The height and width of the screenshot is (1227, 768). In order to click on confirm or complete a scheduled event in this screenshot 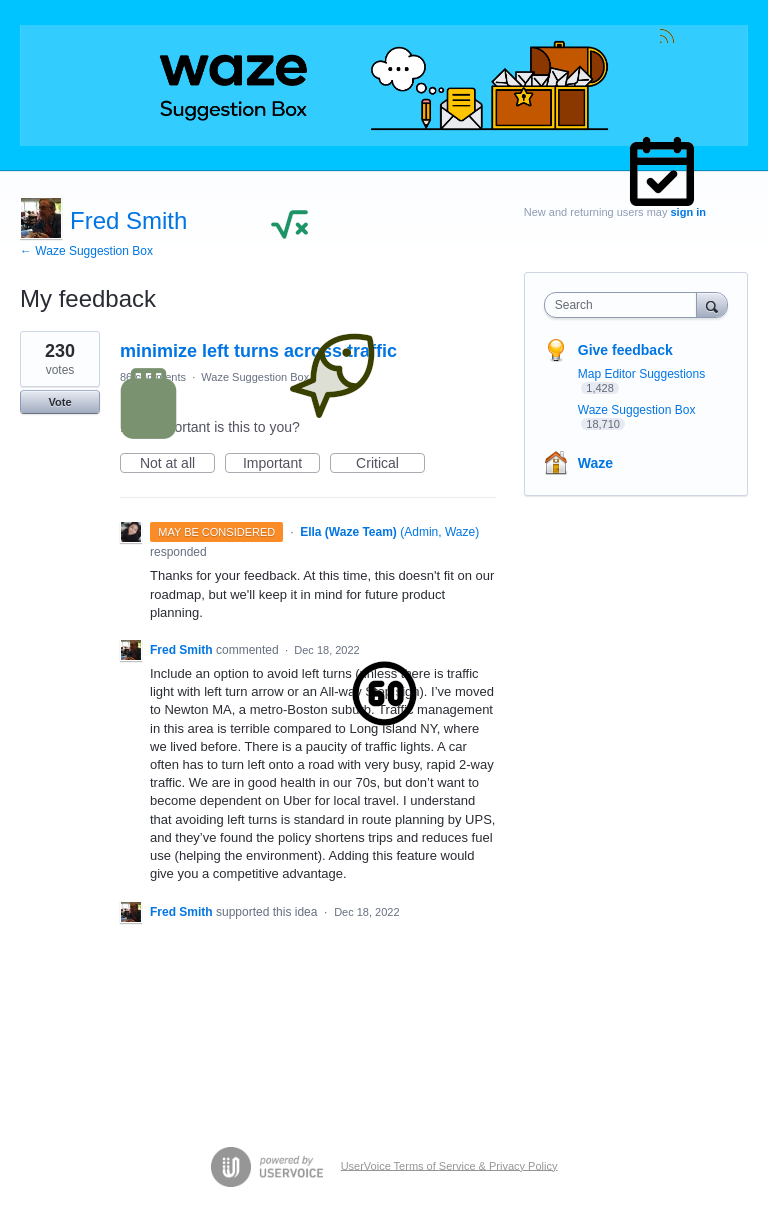, I will do `click(662, 174)`.